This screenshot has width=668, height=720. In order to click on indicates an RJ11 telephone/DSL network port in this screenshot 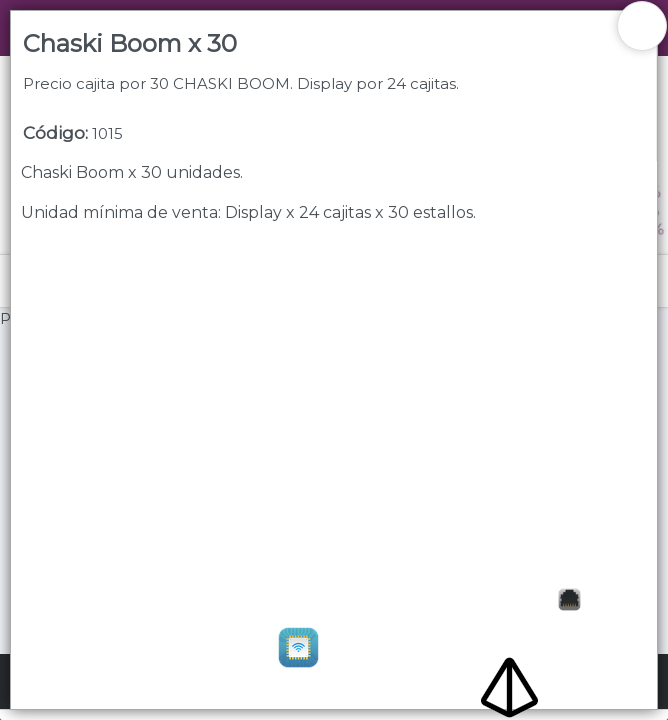, I will do `click(569, 599)`.